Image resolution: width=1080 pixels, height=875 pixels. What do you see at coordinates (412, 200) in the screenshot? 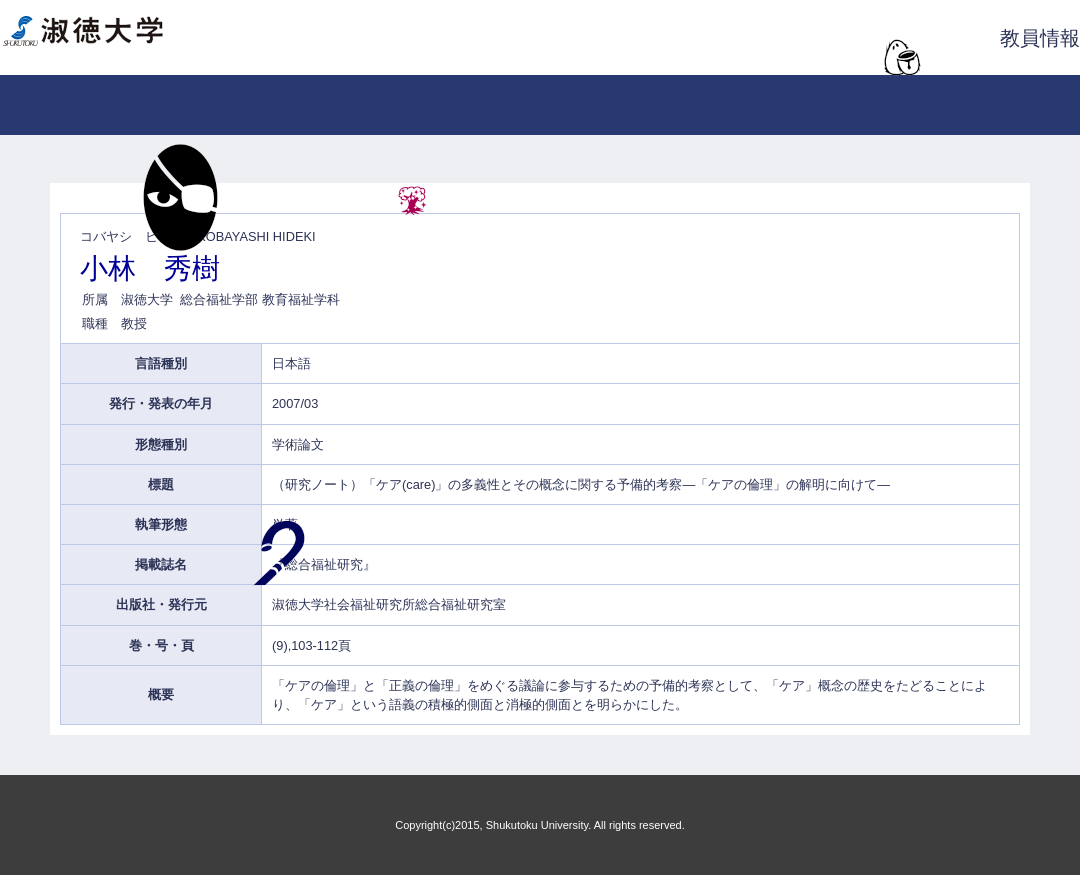
I see `holy oak tree icon for fantasy or RPG game element` at bounding box center [412, 200].